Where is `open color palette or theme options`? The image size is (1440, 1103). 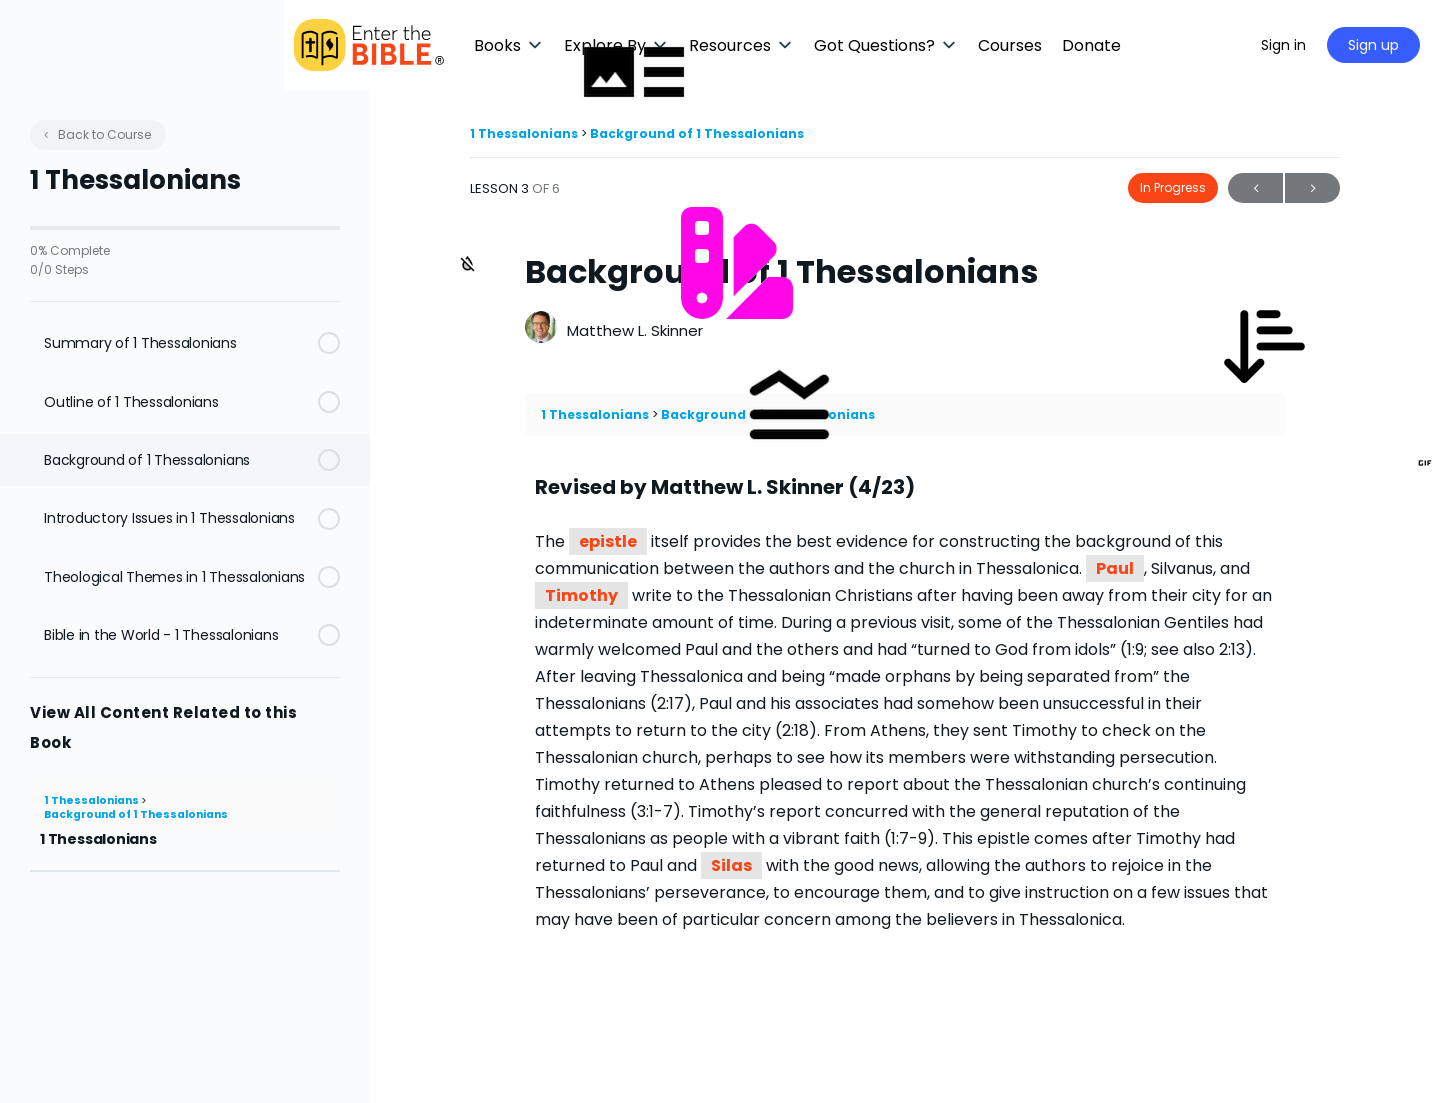
open color palette or theme options is located at coordinates (737, 263).